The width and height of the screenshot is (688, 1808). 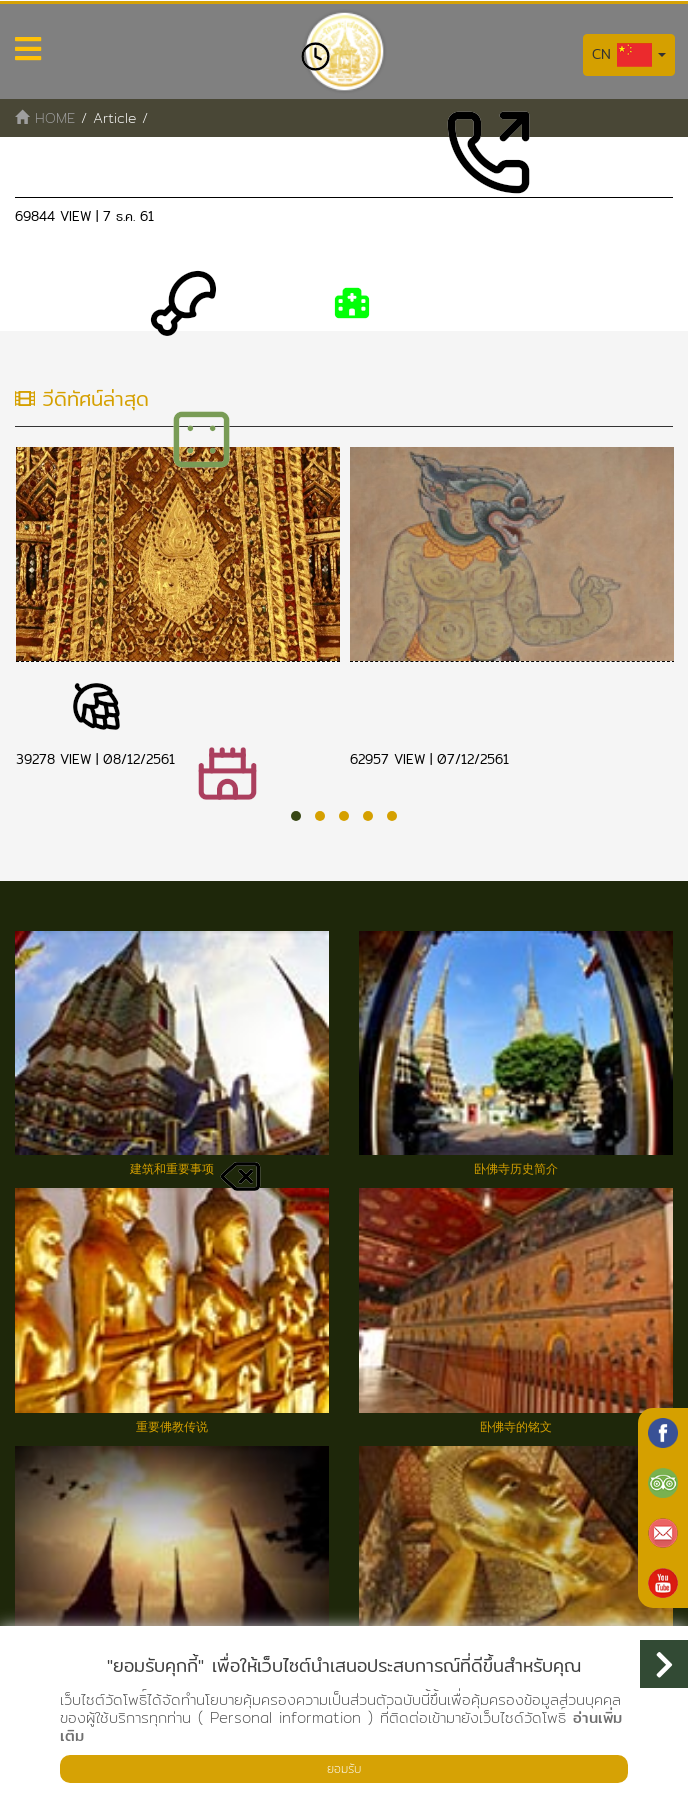 What do you see at coordinates (183, 303) in the screenshot?
I see `access food or restaurant options` at bounding box center [183, 303].